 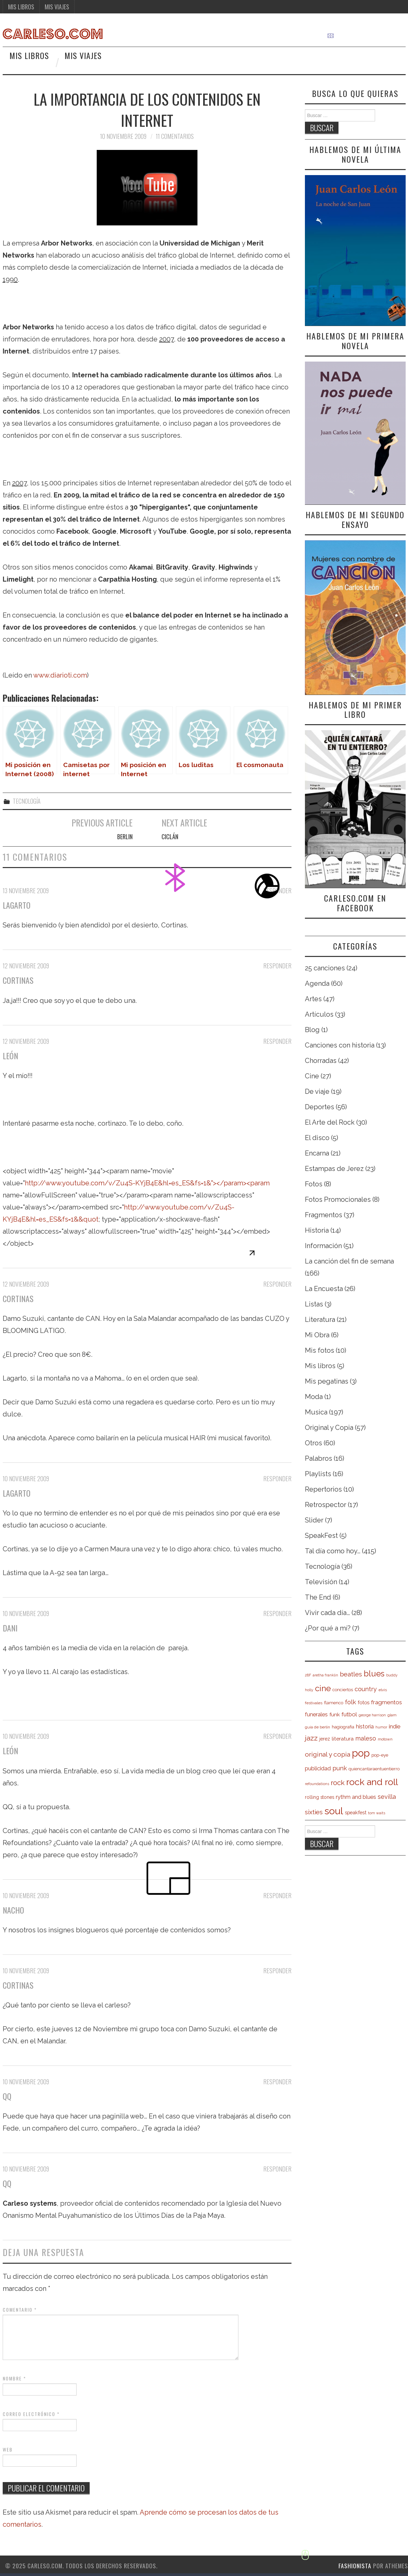 What do you see at coordinates (267, 886) in the screenshot?
I see `access volleyball or beach sports content` at bounding box center [267, 886].